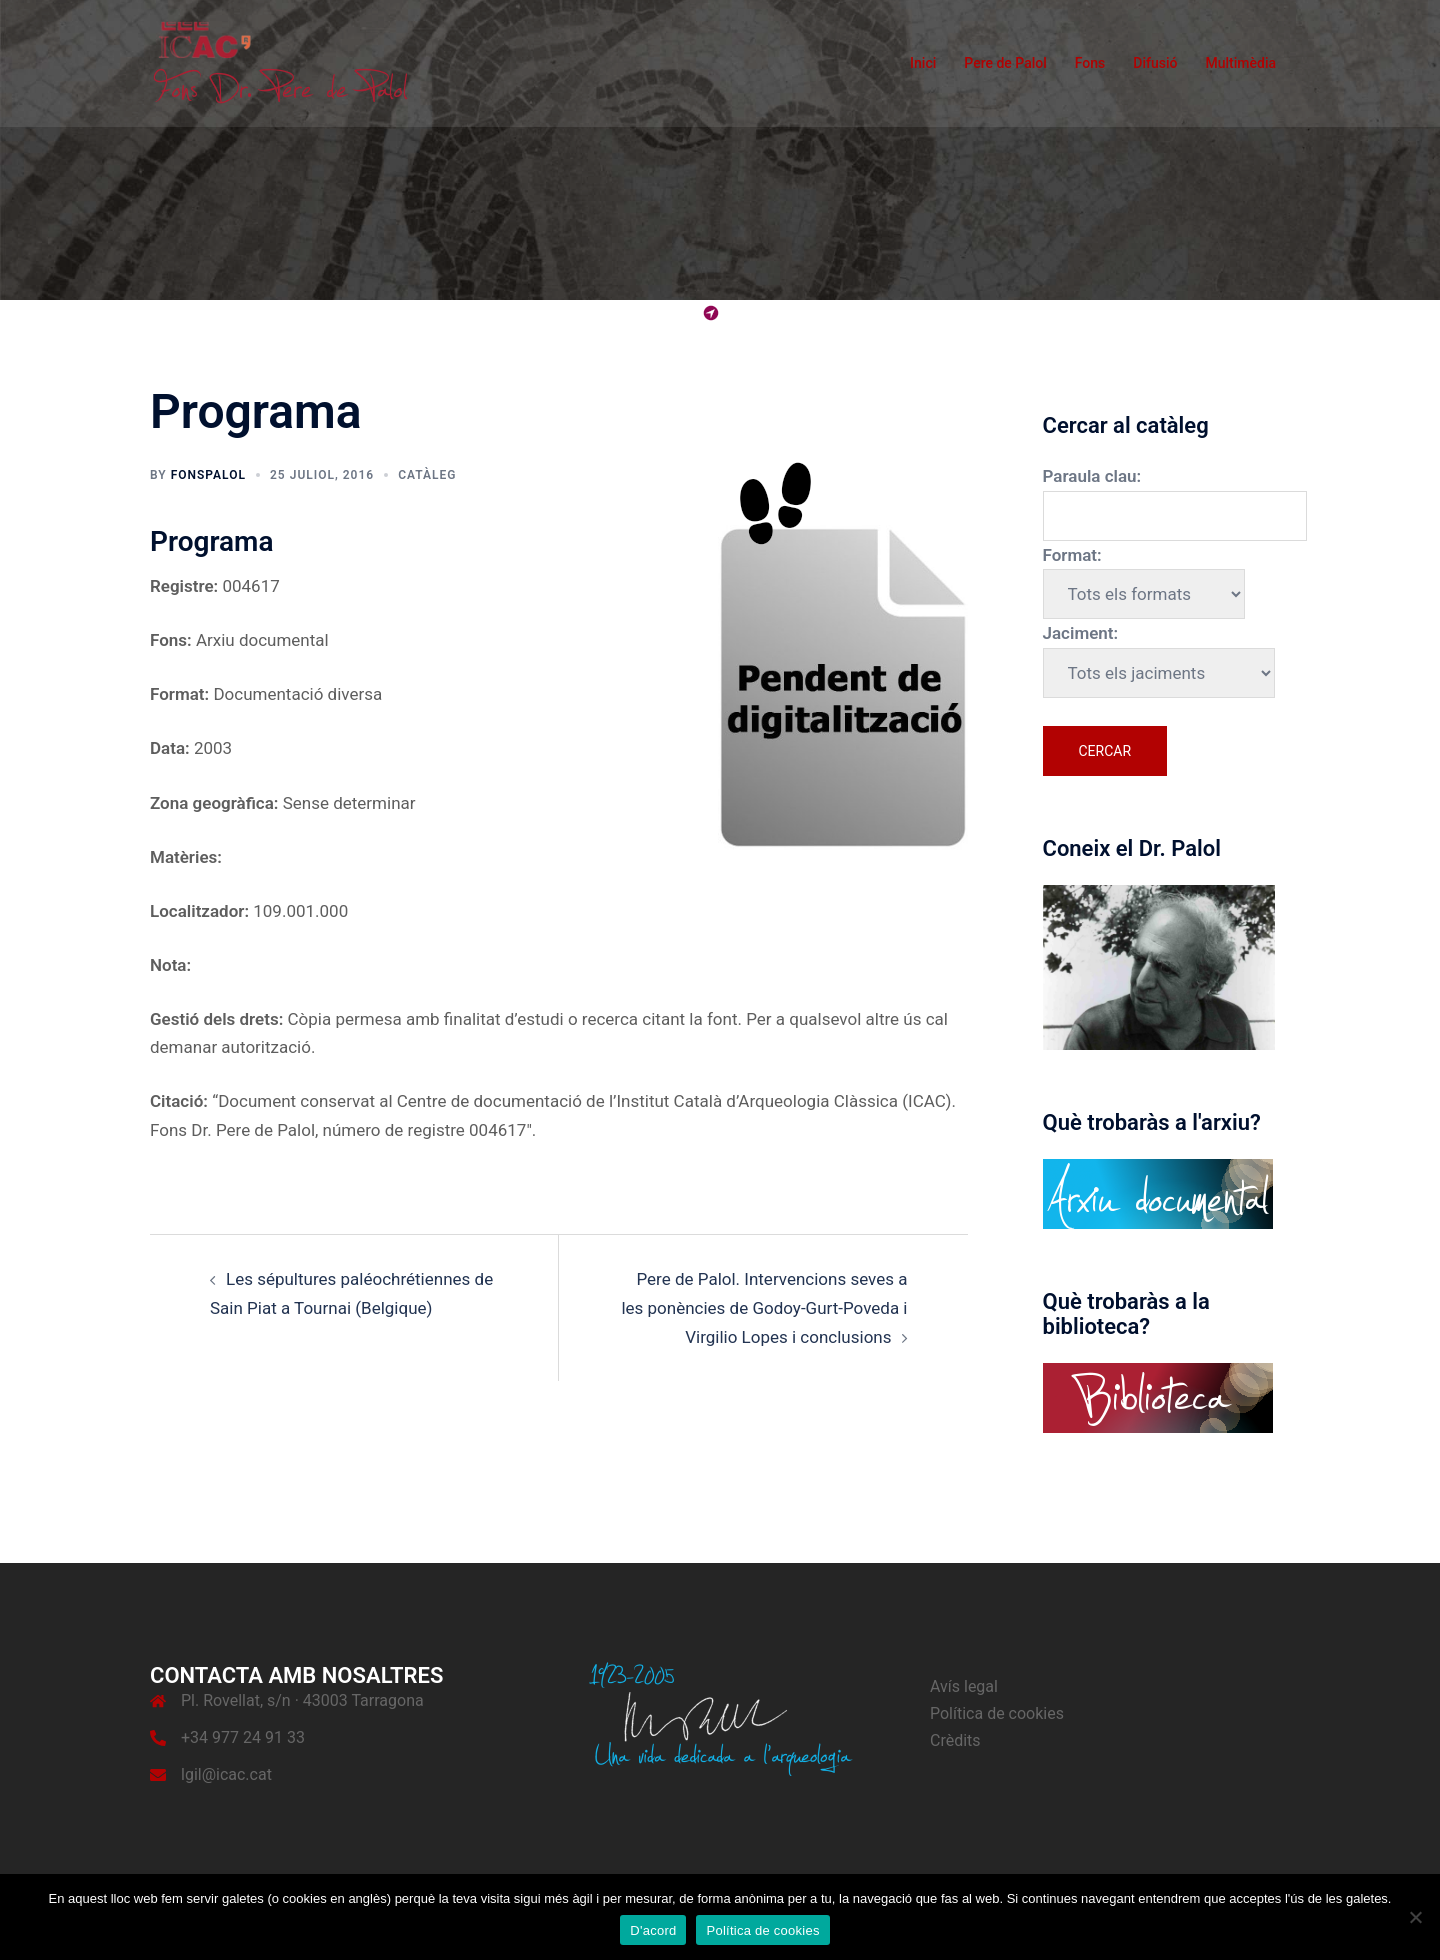 The width and height of the screenshot is (1440, 1960). Describe the element at coordinates (711, 313) in the screenshot. I see `navigate to current location` at that location.